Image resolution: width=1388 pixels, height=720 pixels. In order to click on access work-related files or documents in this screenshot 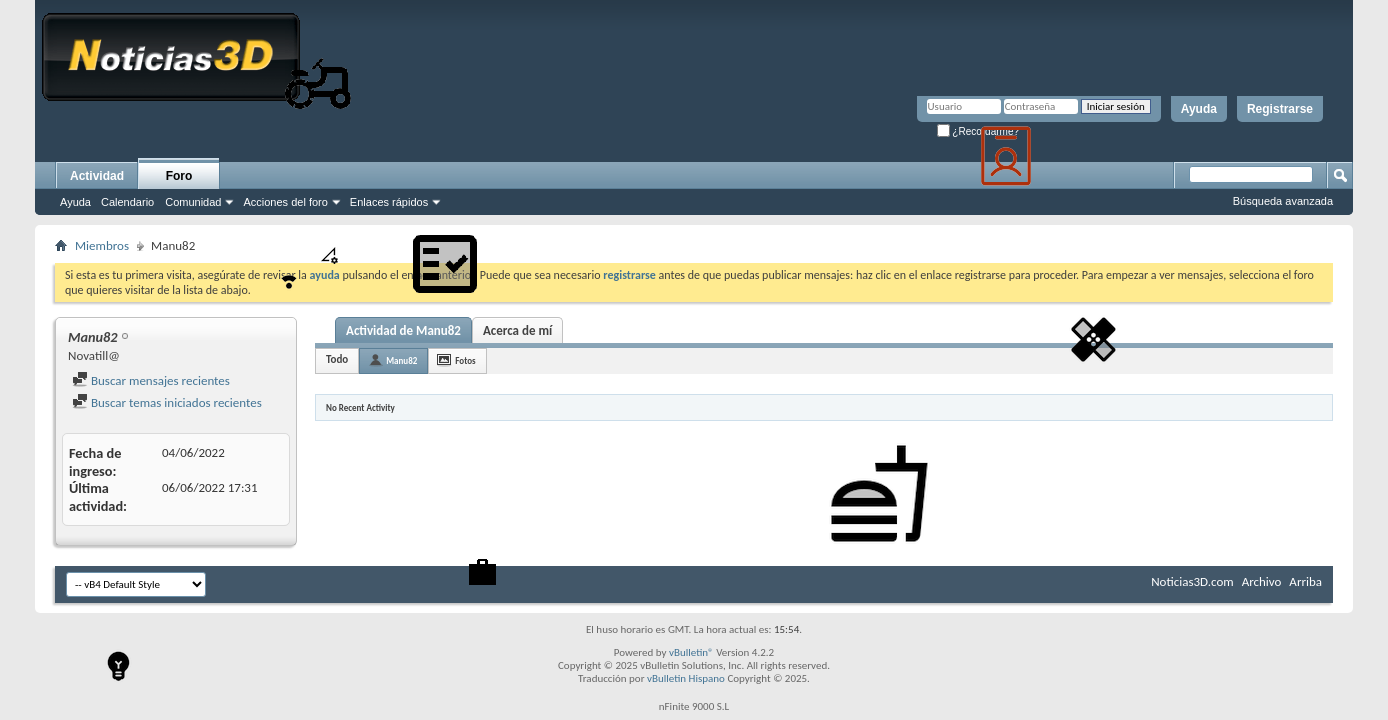, I will do `click(482, 572)`.